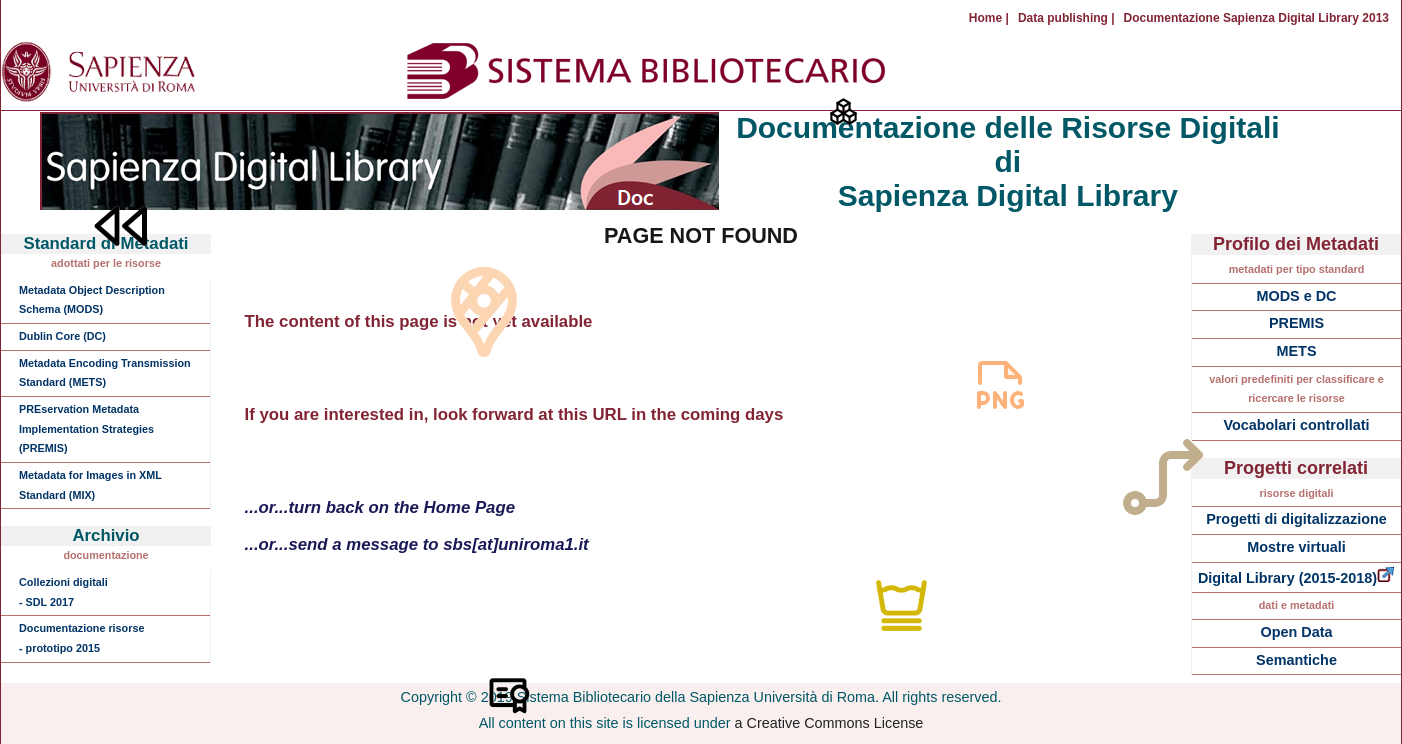 Image resolution: width=1402 pixels, height=744 pixels. What do you see at coordinates (843, 111) in the screenshot?
I see `view all packages or deliveries` at bounding box center [843, 111].